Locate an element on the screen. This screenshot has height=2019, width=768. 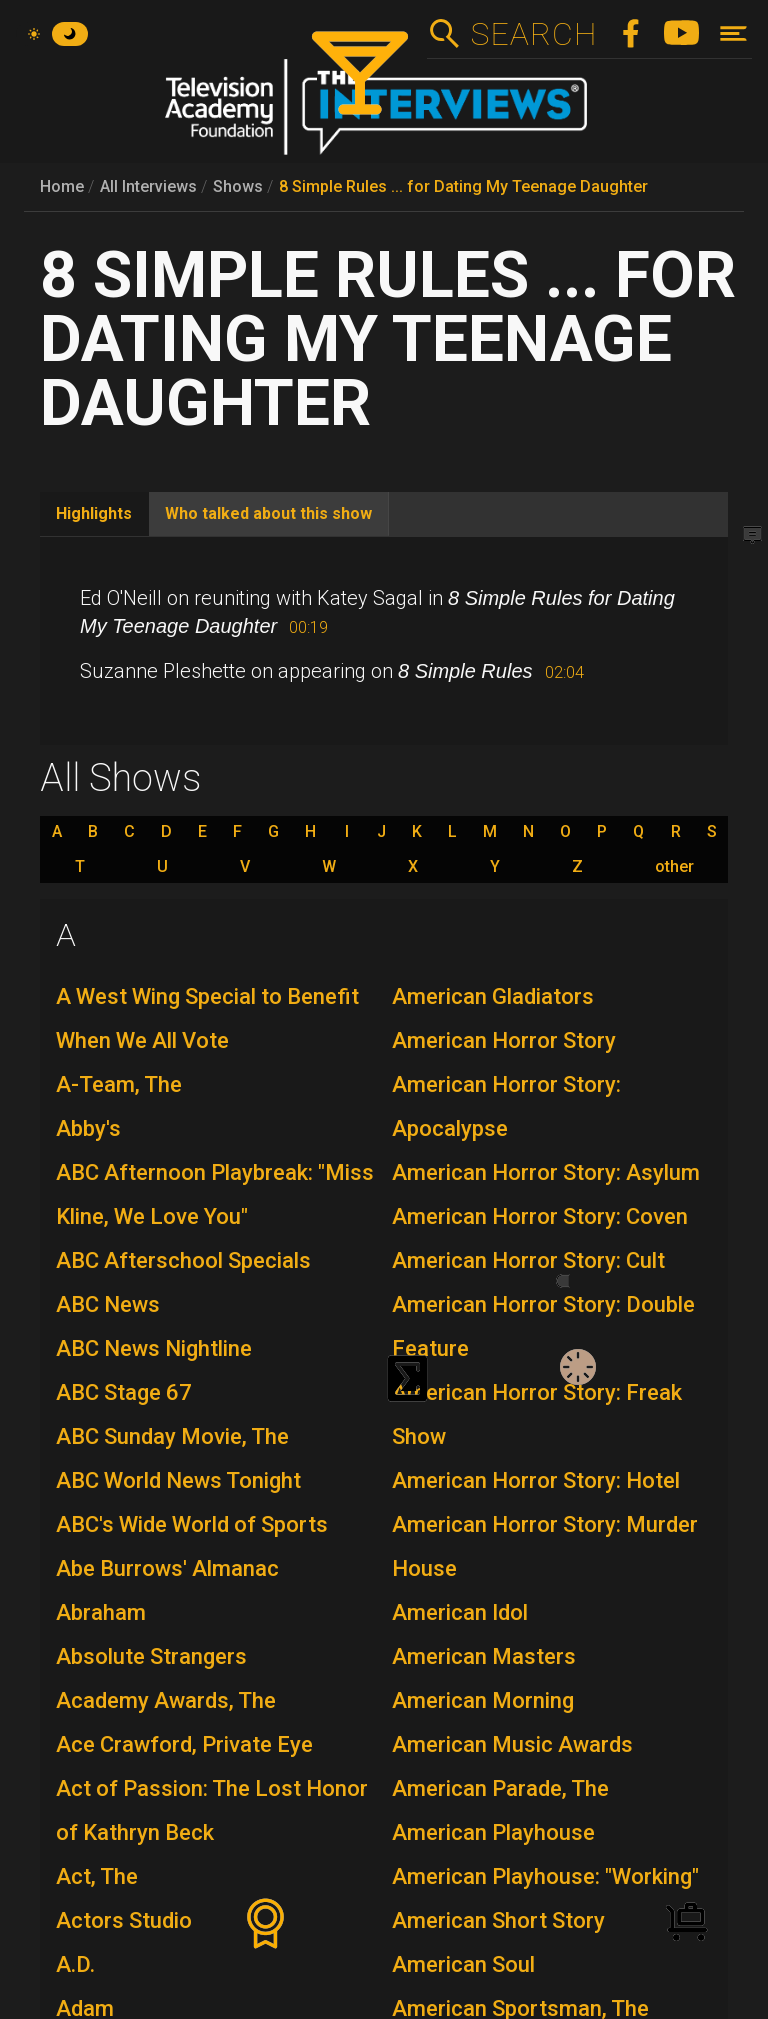
view achievements or awards is located at coordinates (265, 1923).